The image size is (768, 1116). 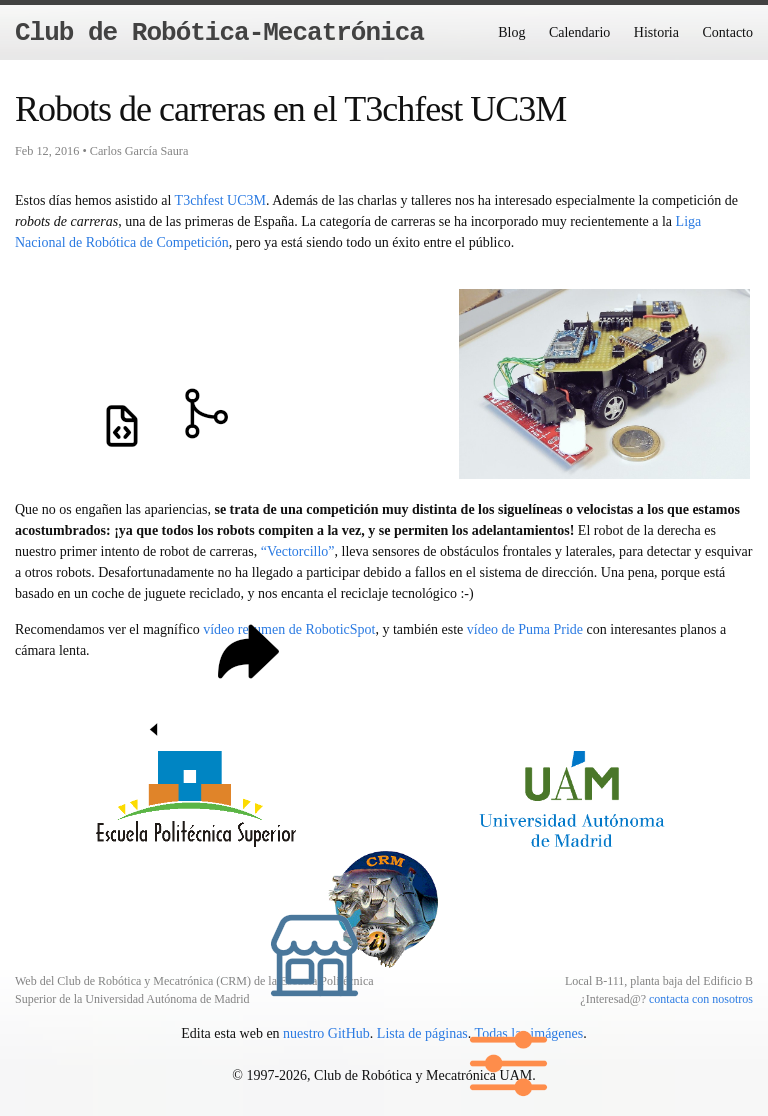 What do you see at coordinates (206, 413) in the screenshot?
I see `merge branches in version control` at bounding box center [206, 413].